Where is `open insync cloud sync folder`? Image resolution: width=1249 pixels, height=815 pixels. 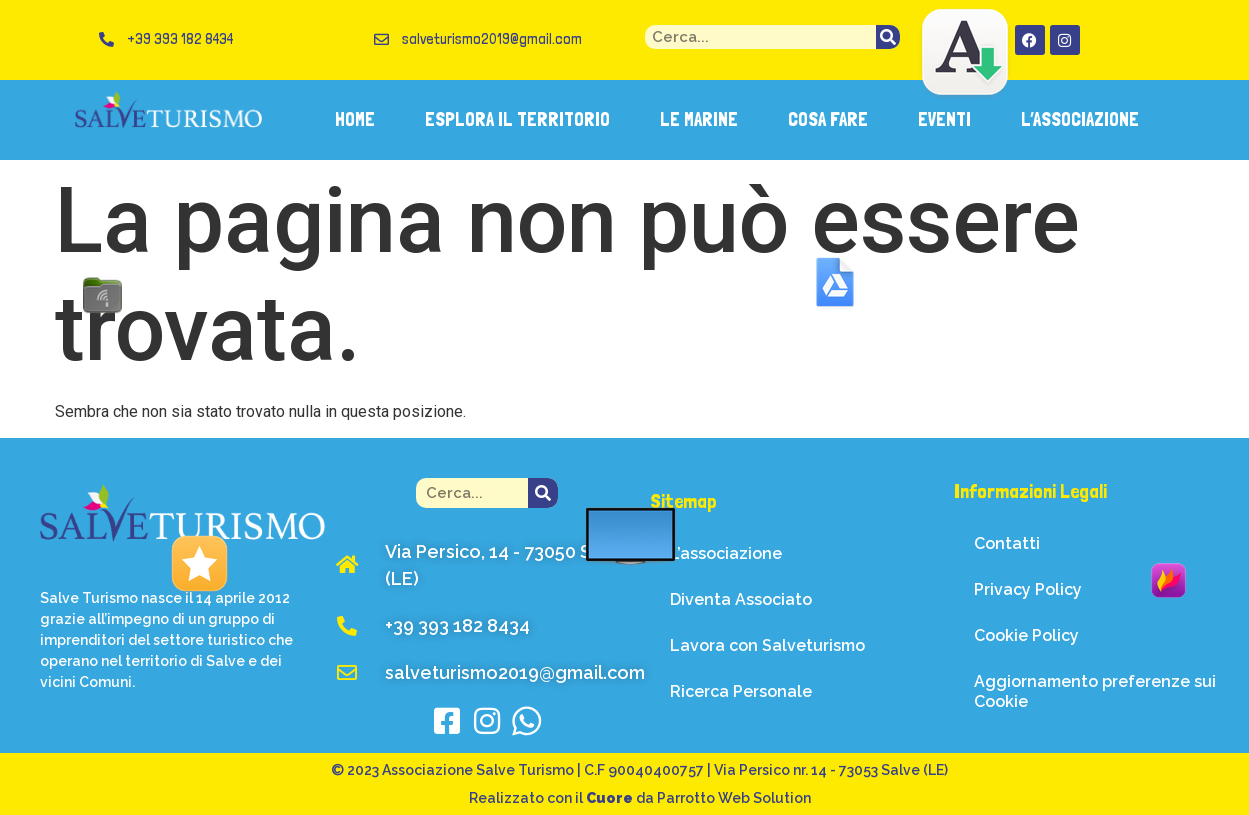
open insync cloud sync folder is located at coordinates (102, 294).